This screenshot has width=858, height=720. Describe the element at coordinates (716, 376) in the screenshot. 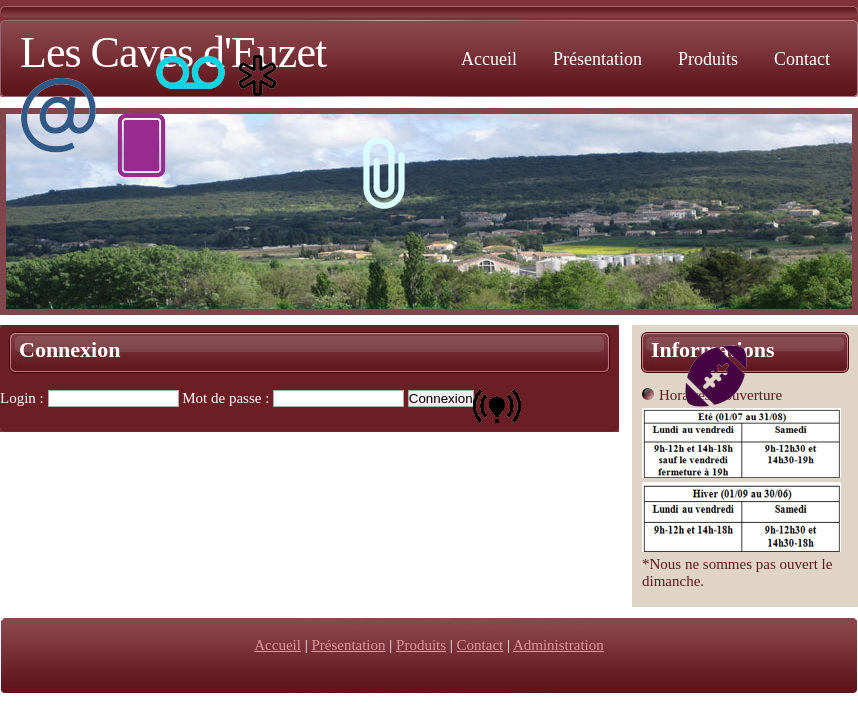

I see `view sports scores or updates` at that location.